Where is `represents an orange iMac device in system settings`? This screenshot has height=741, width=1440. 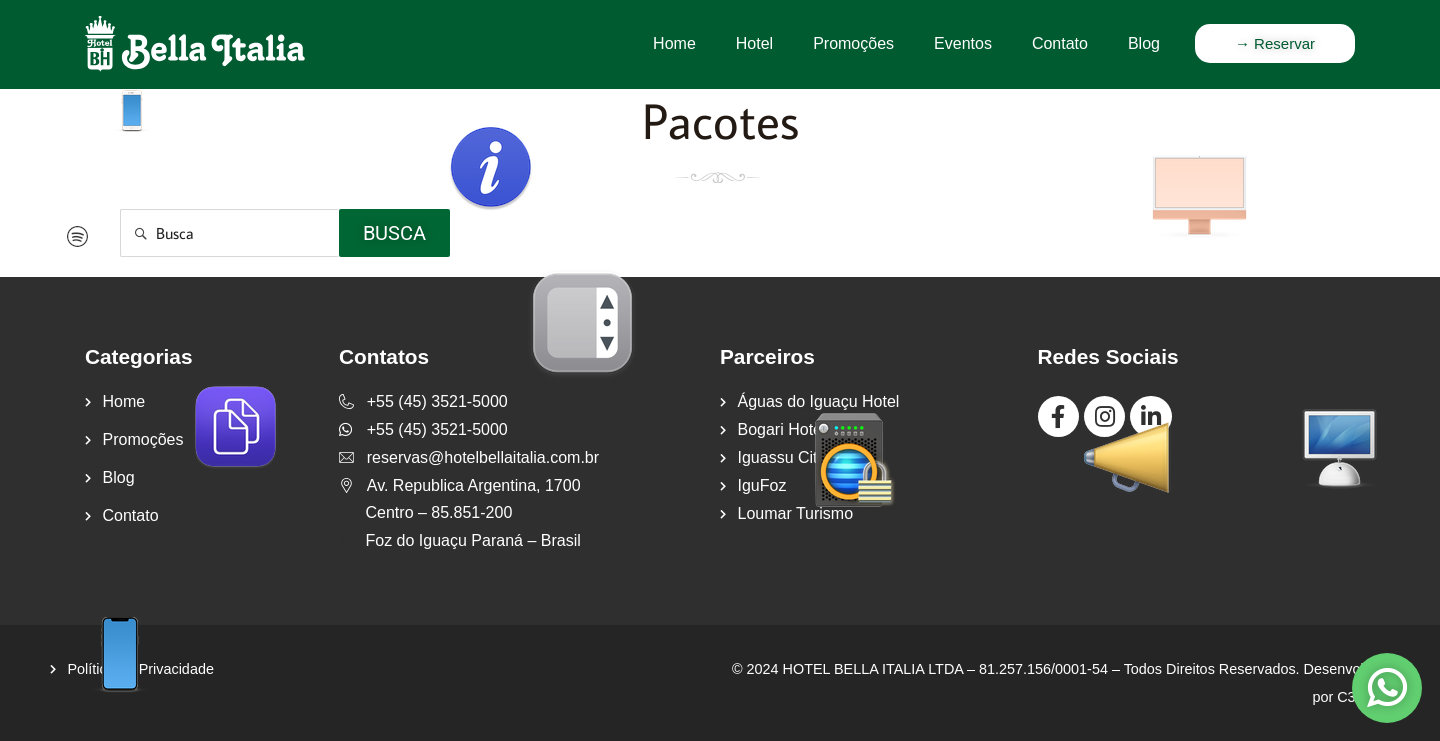 represents an orange iMac device in system settings is located at coordinates (1199, 193).